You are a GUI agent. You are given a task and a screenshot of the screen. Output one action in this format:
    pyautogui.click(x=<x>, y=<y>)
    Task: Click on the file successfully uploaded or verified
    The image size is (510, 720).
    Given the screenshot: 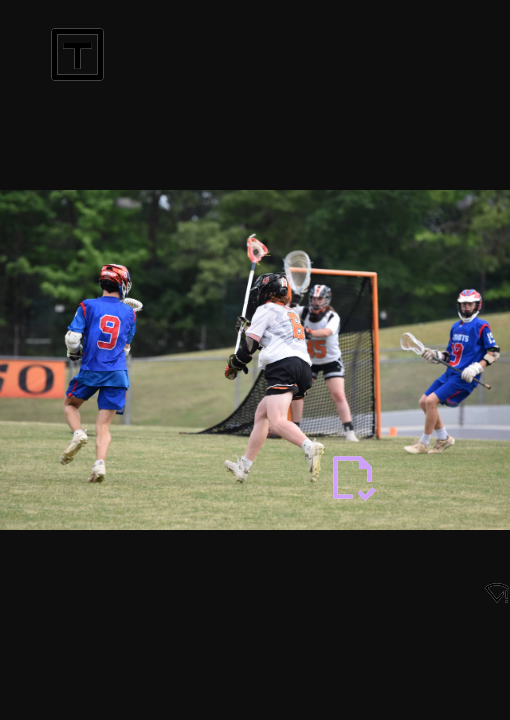 What is the action you would take?
    pyautogui.click(x=352, y=477)
    